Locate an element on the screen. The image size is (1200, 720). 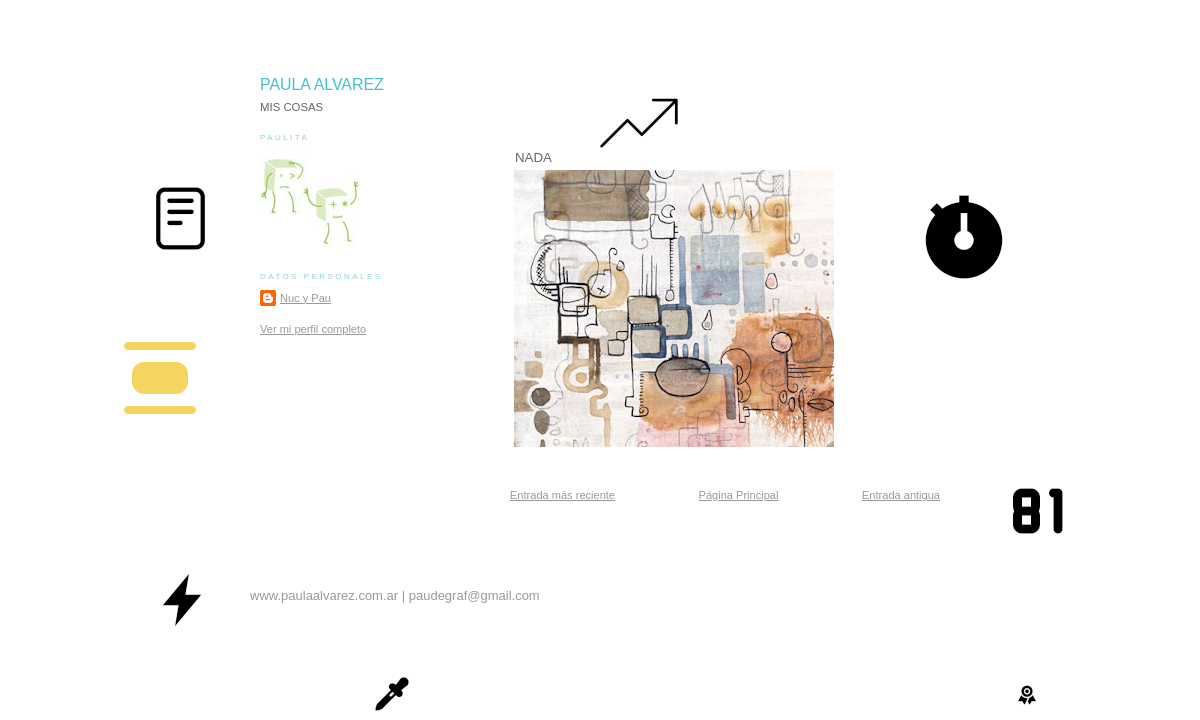
toggle camera flash on or off is located at coordinates (182, 600).